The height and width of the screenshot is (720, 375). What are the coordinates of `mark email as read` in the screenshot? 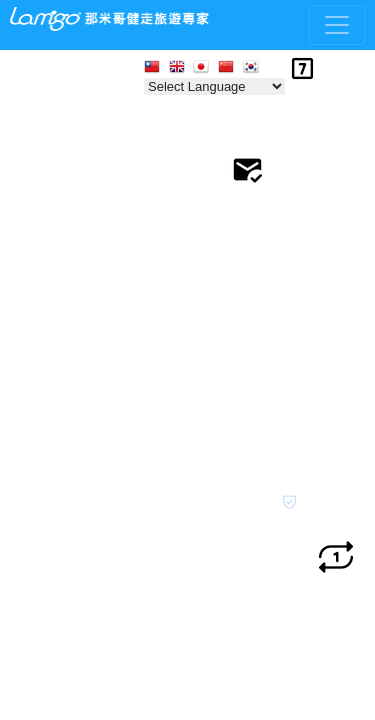 It's located at (247, 169).